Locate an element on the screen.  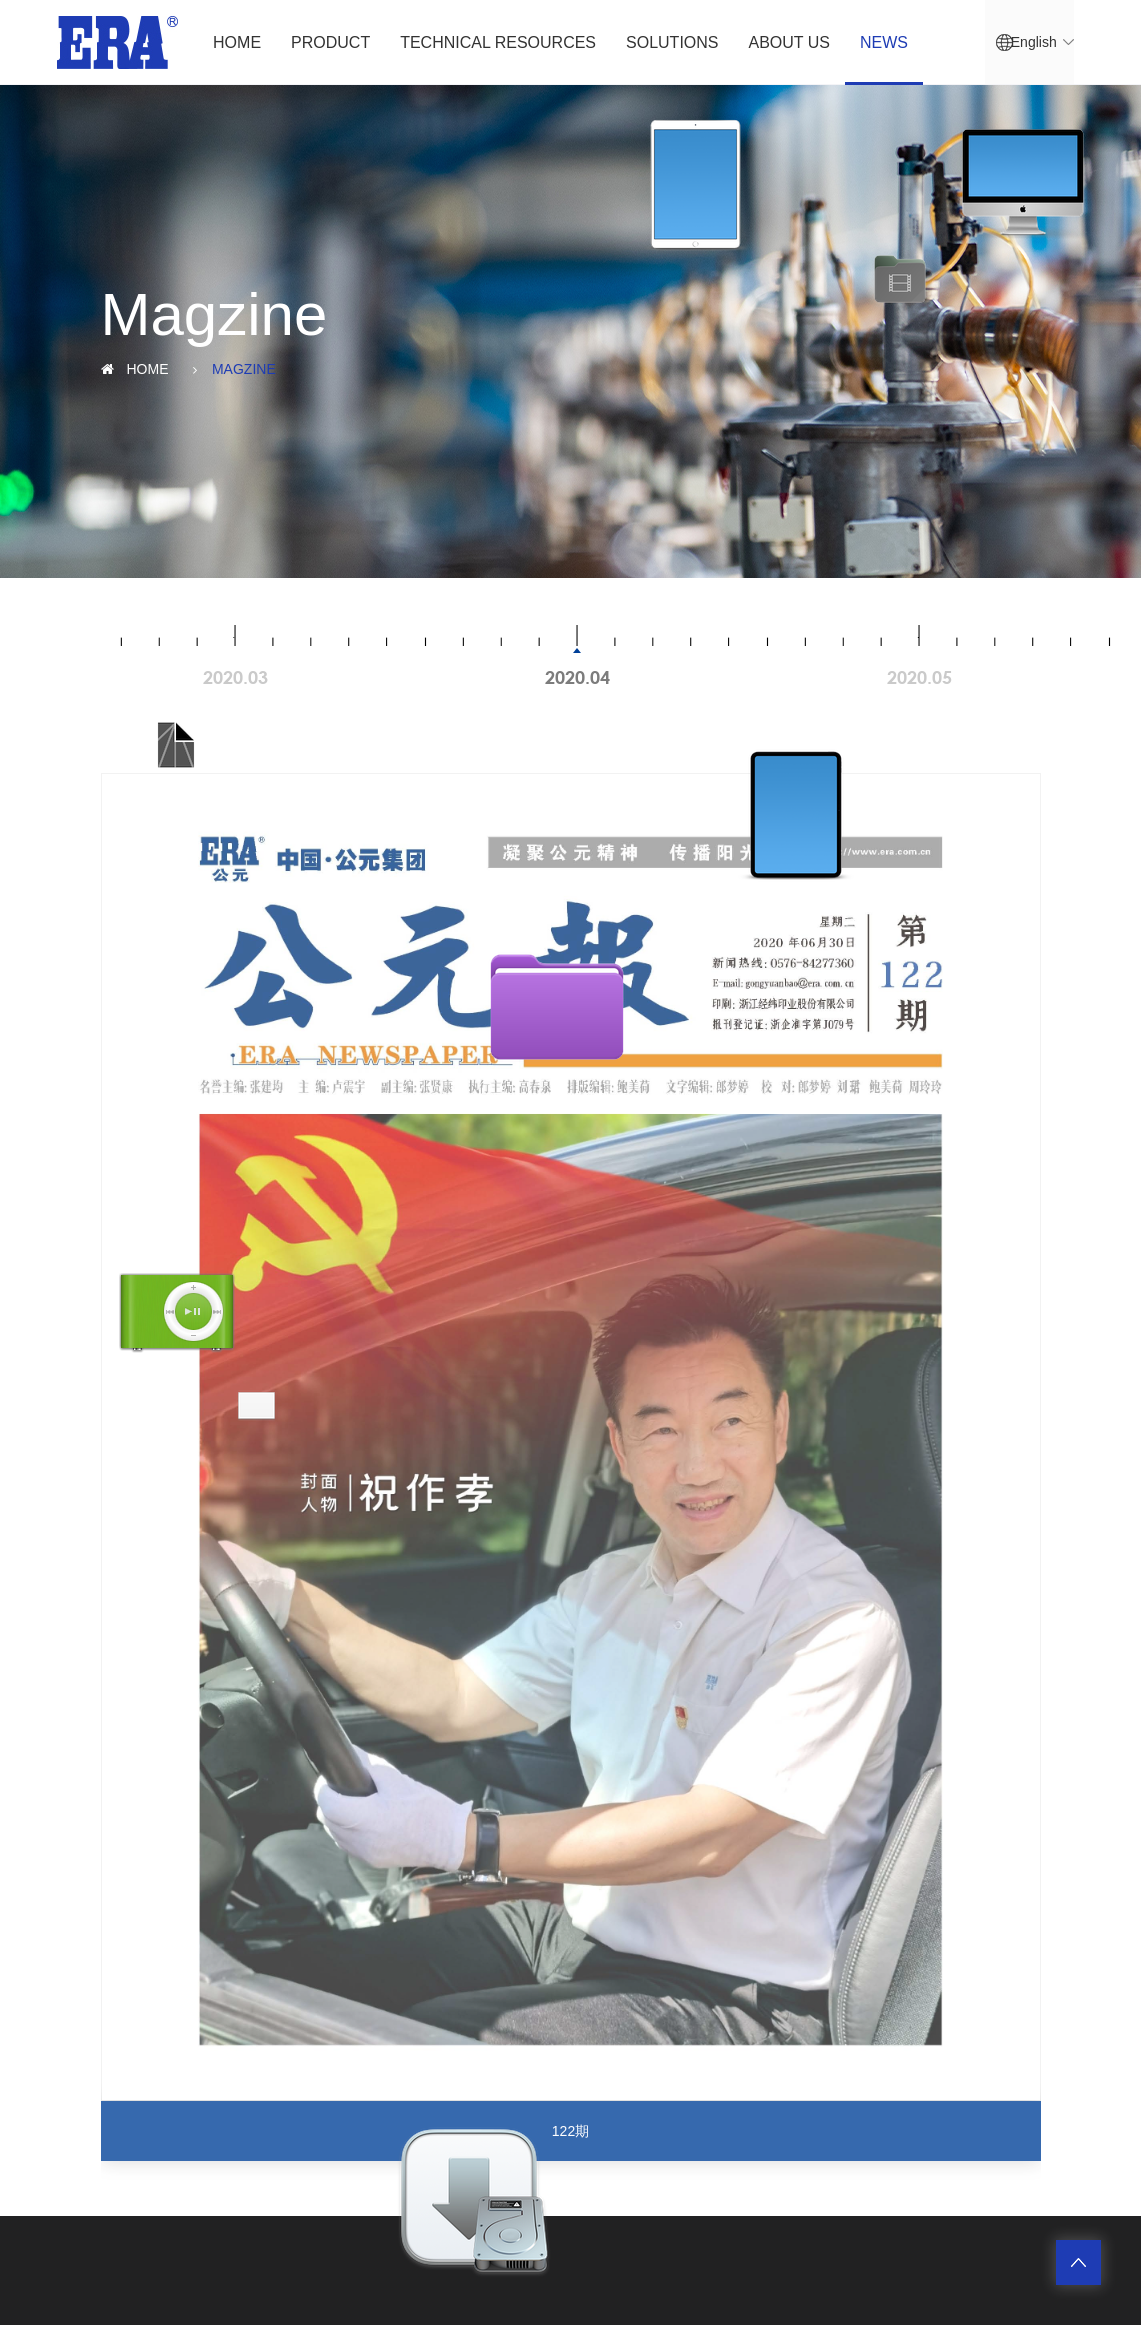
view connected iPad Air device is located at coordinates (695, 185).